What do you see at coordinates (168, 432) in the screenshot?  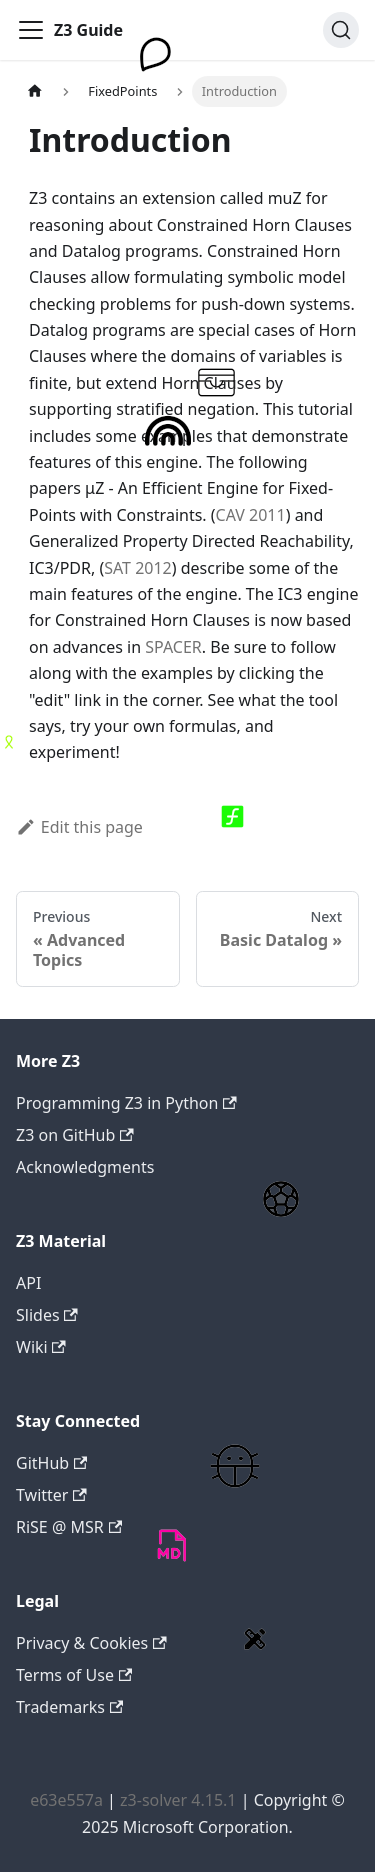 I see `indicates LGBTQ+ pride or inclusivity features` at bounding box center [168, 432].